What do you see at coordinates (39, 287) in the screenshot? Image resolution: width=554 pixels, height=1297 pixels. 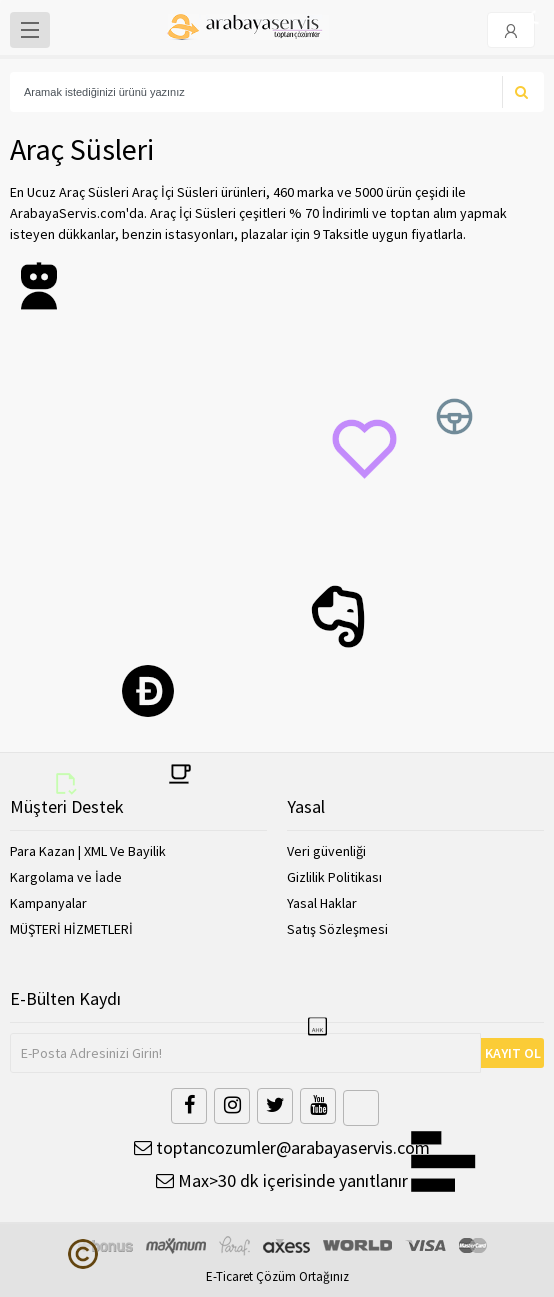 I see `access AI assistant or chatbot features` at bounding box center [39, 287].